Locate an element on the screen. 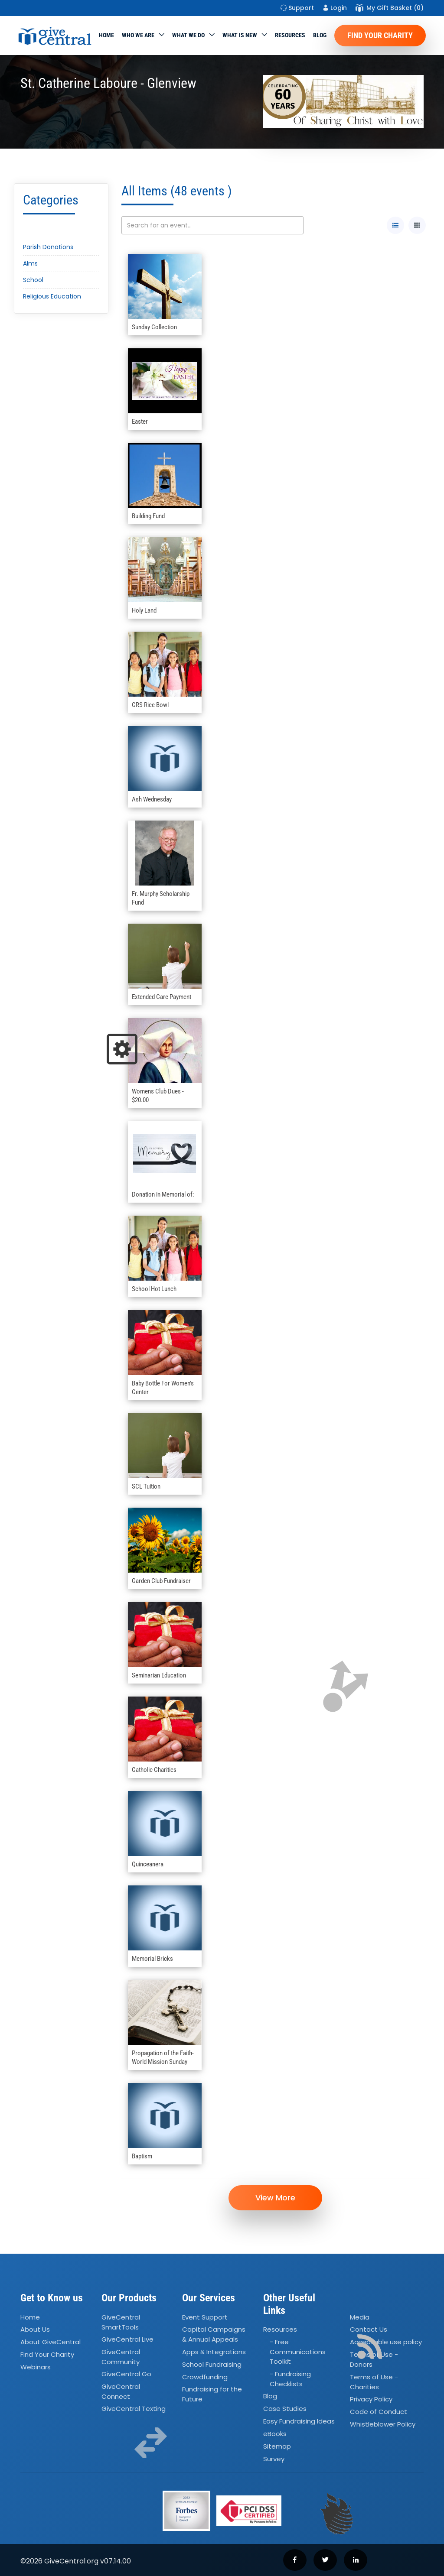  access other applications or utilities is located at coordinates (122, 1049).